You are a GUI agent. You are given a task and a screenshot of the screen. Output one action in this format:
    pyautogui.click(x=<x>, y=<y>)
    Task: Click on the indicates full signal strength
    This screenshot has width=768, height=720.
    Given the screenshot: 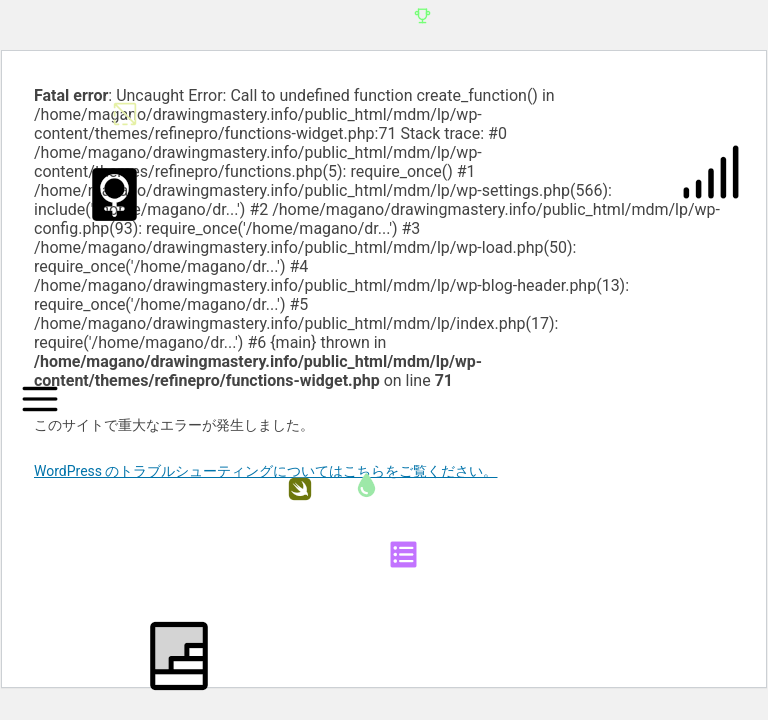 What is the action you would take?
    pyautogui.click(x=711, y=172)
    